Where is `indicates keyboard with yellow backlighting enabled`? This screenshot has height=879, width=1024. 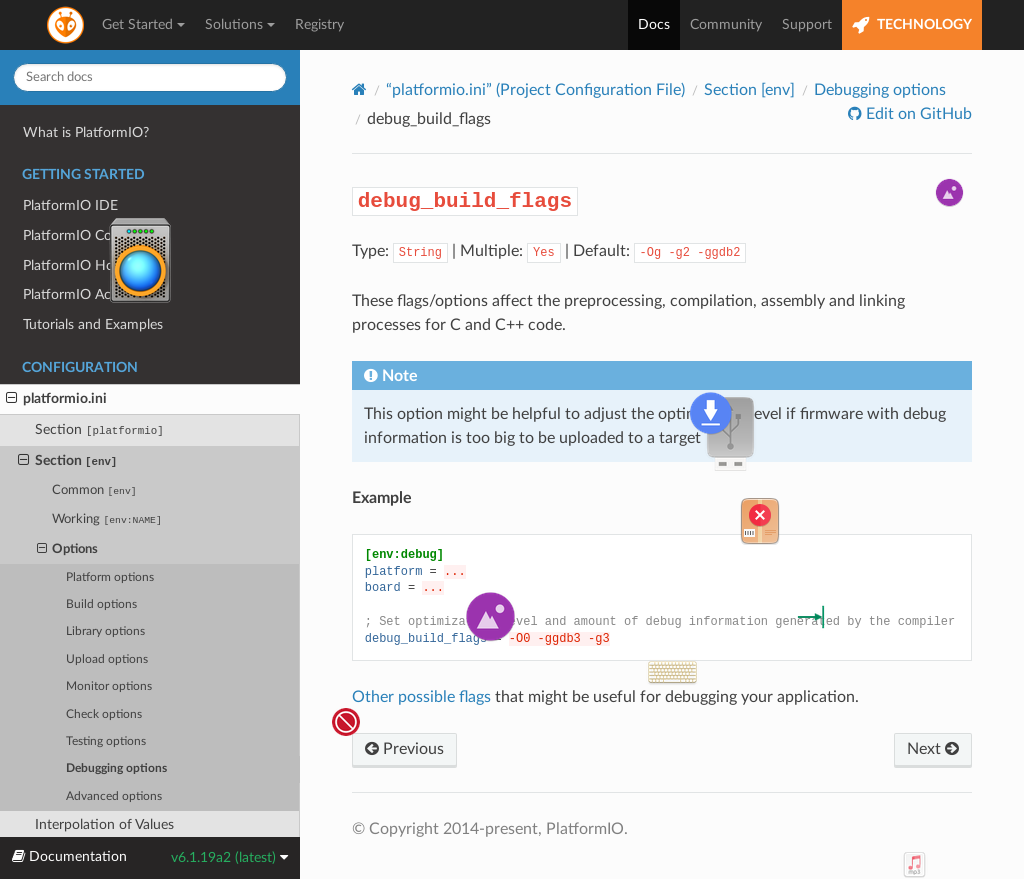 indicates keyboard with yellow backlighting enabled is located at coordinates (672, 672).